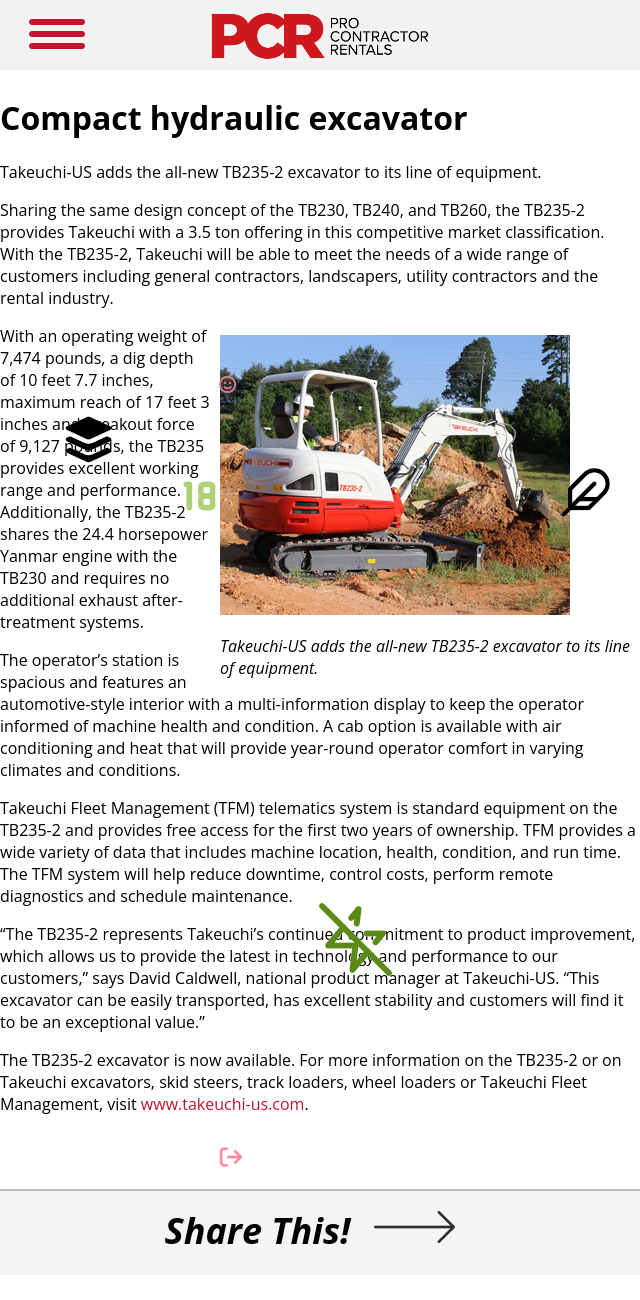 This screenshot has height=1300, width=640. What do you see at coordinates (227, 384) in the screenshot?
I see `add an emoji or reaction` at bounding box center [227, 384].